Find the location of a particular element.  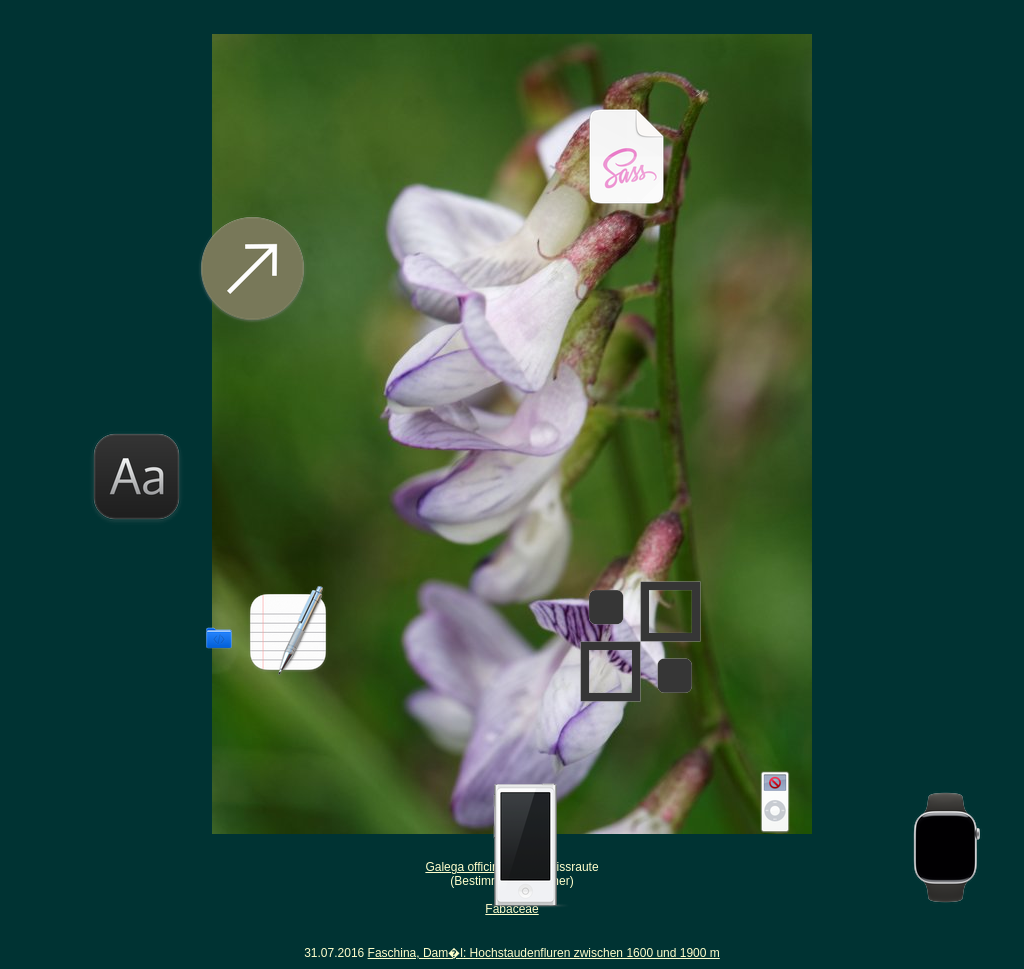

scss stylesheet file is located at coordinates (626, 156).